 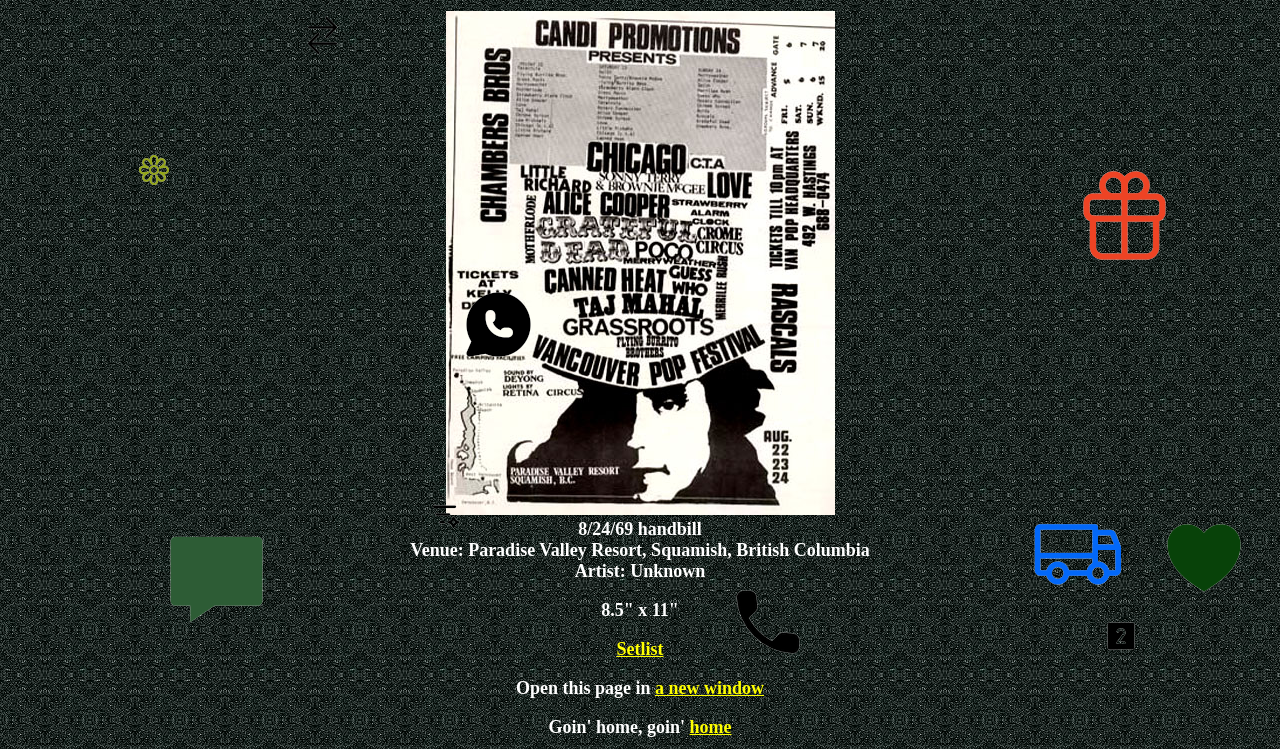 What do you see at coordinates (1124, 215) in the screenshot?
I see `view or redeem a gift` at bounding box center [1124, 215].